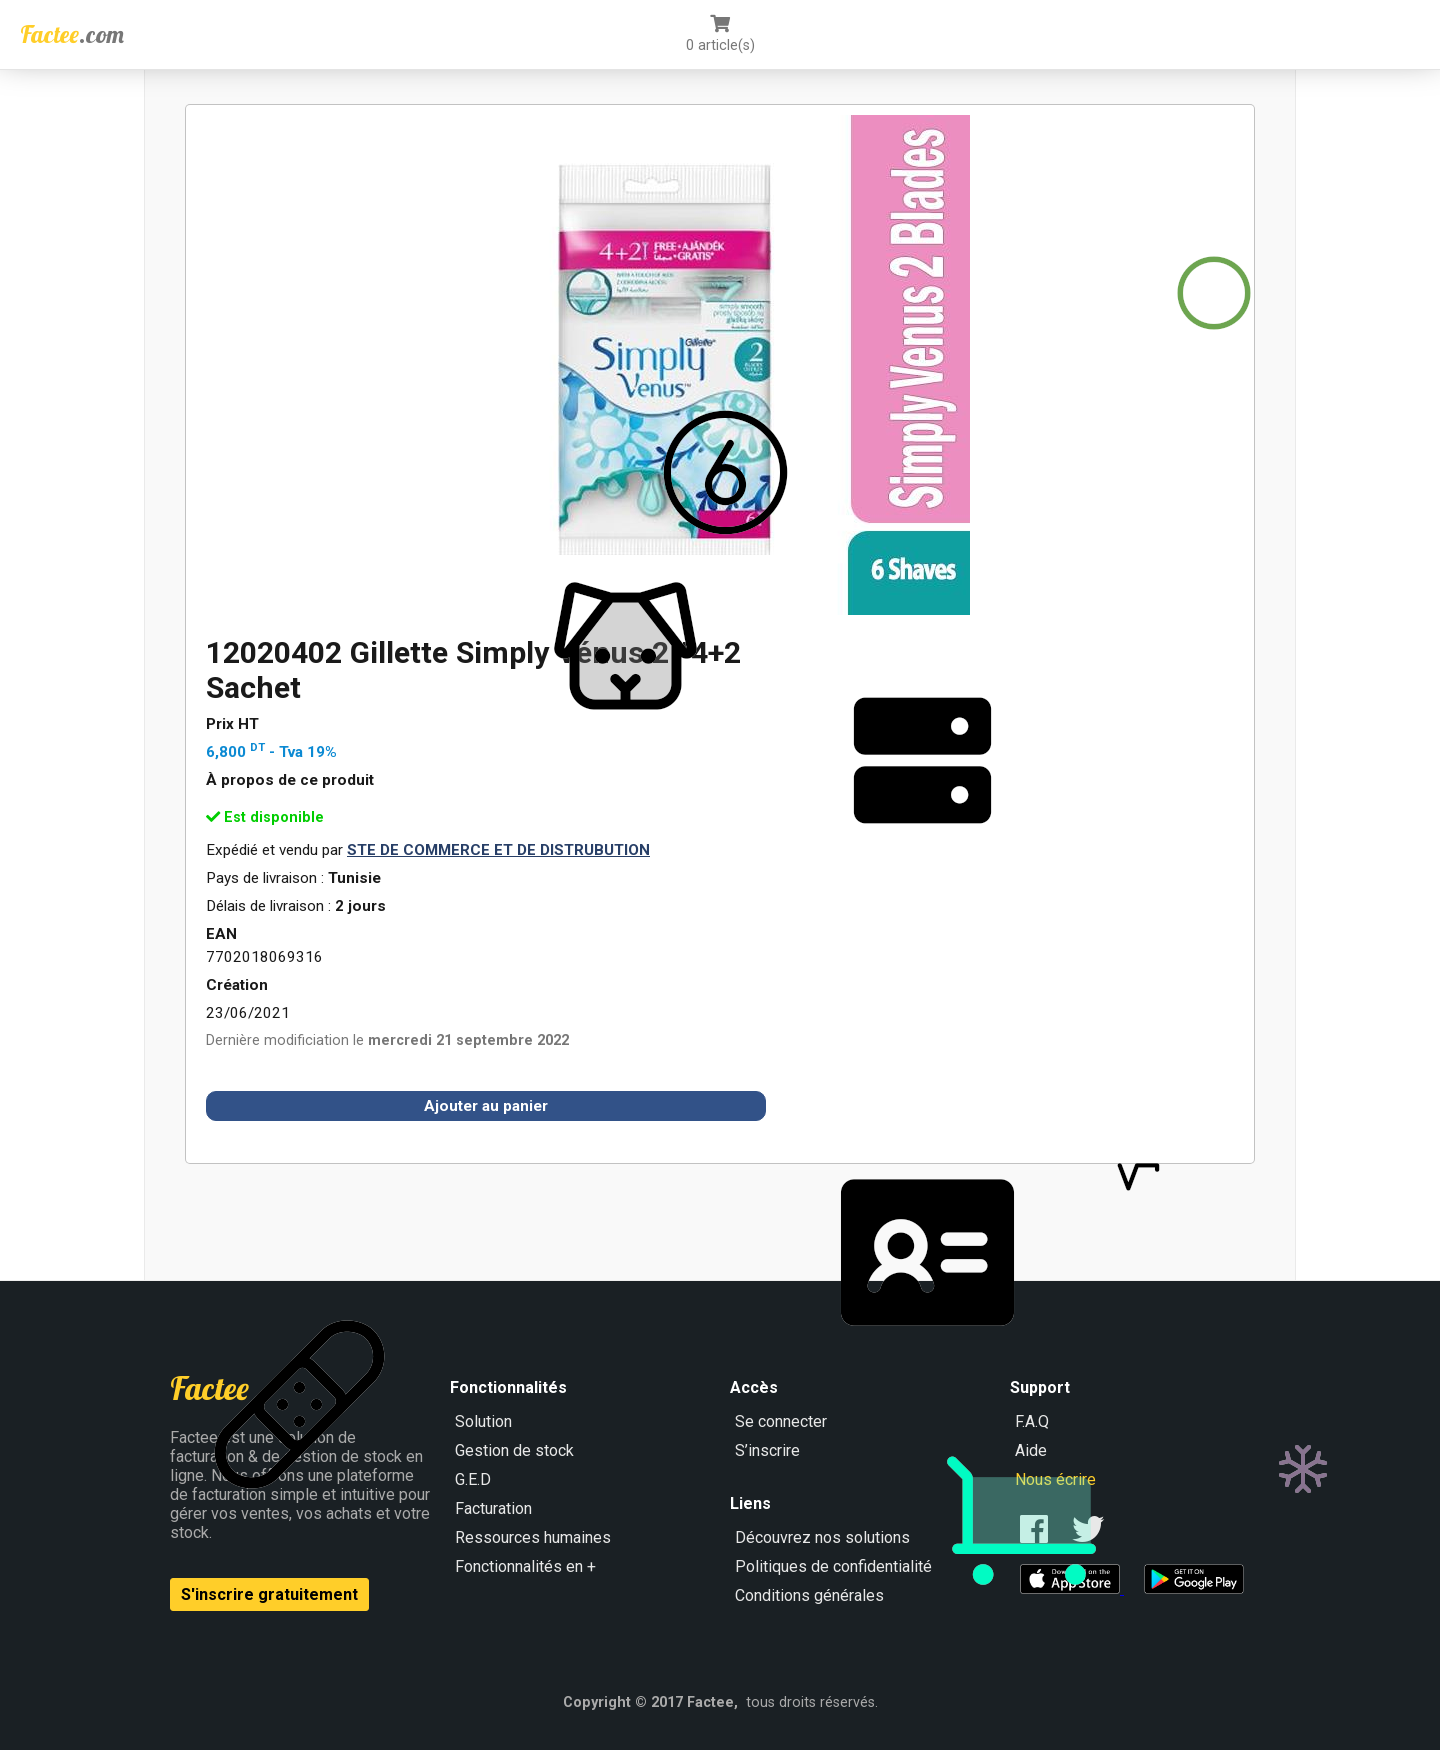 The width and height of the screenshot is (1440, 1750). What do you see at coordinates (1137, 1174) in the screenshot?
I see `insert square root symbol` at bounding box center [1137, 1174].